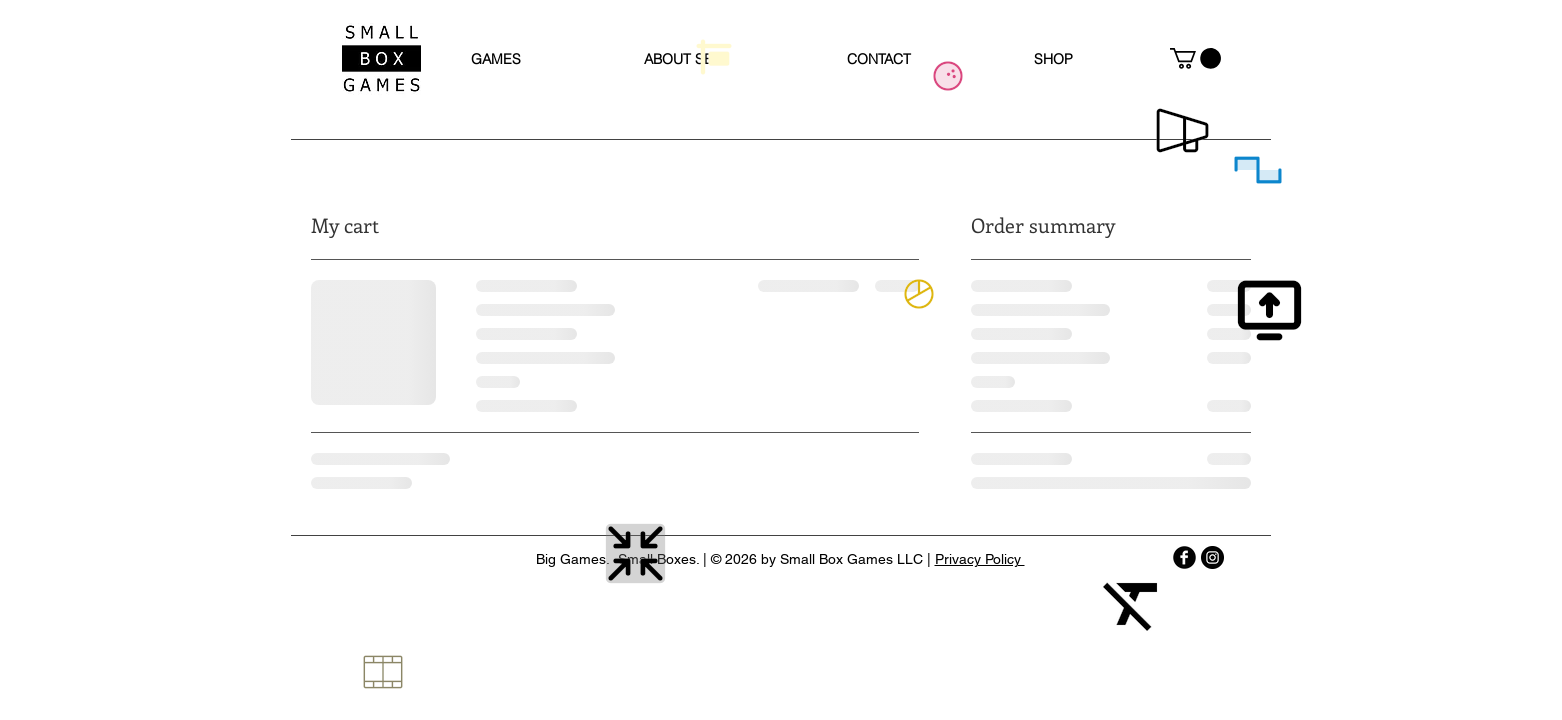 Image resolution: width=1562 pixels, height=720 pixels. I want to click on indicates a storefront or business listing, so click(714, 57).